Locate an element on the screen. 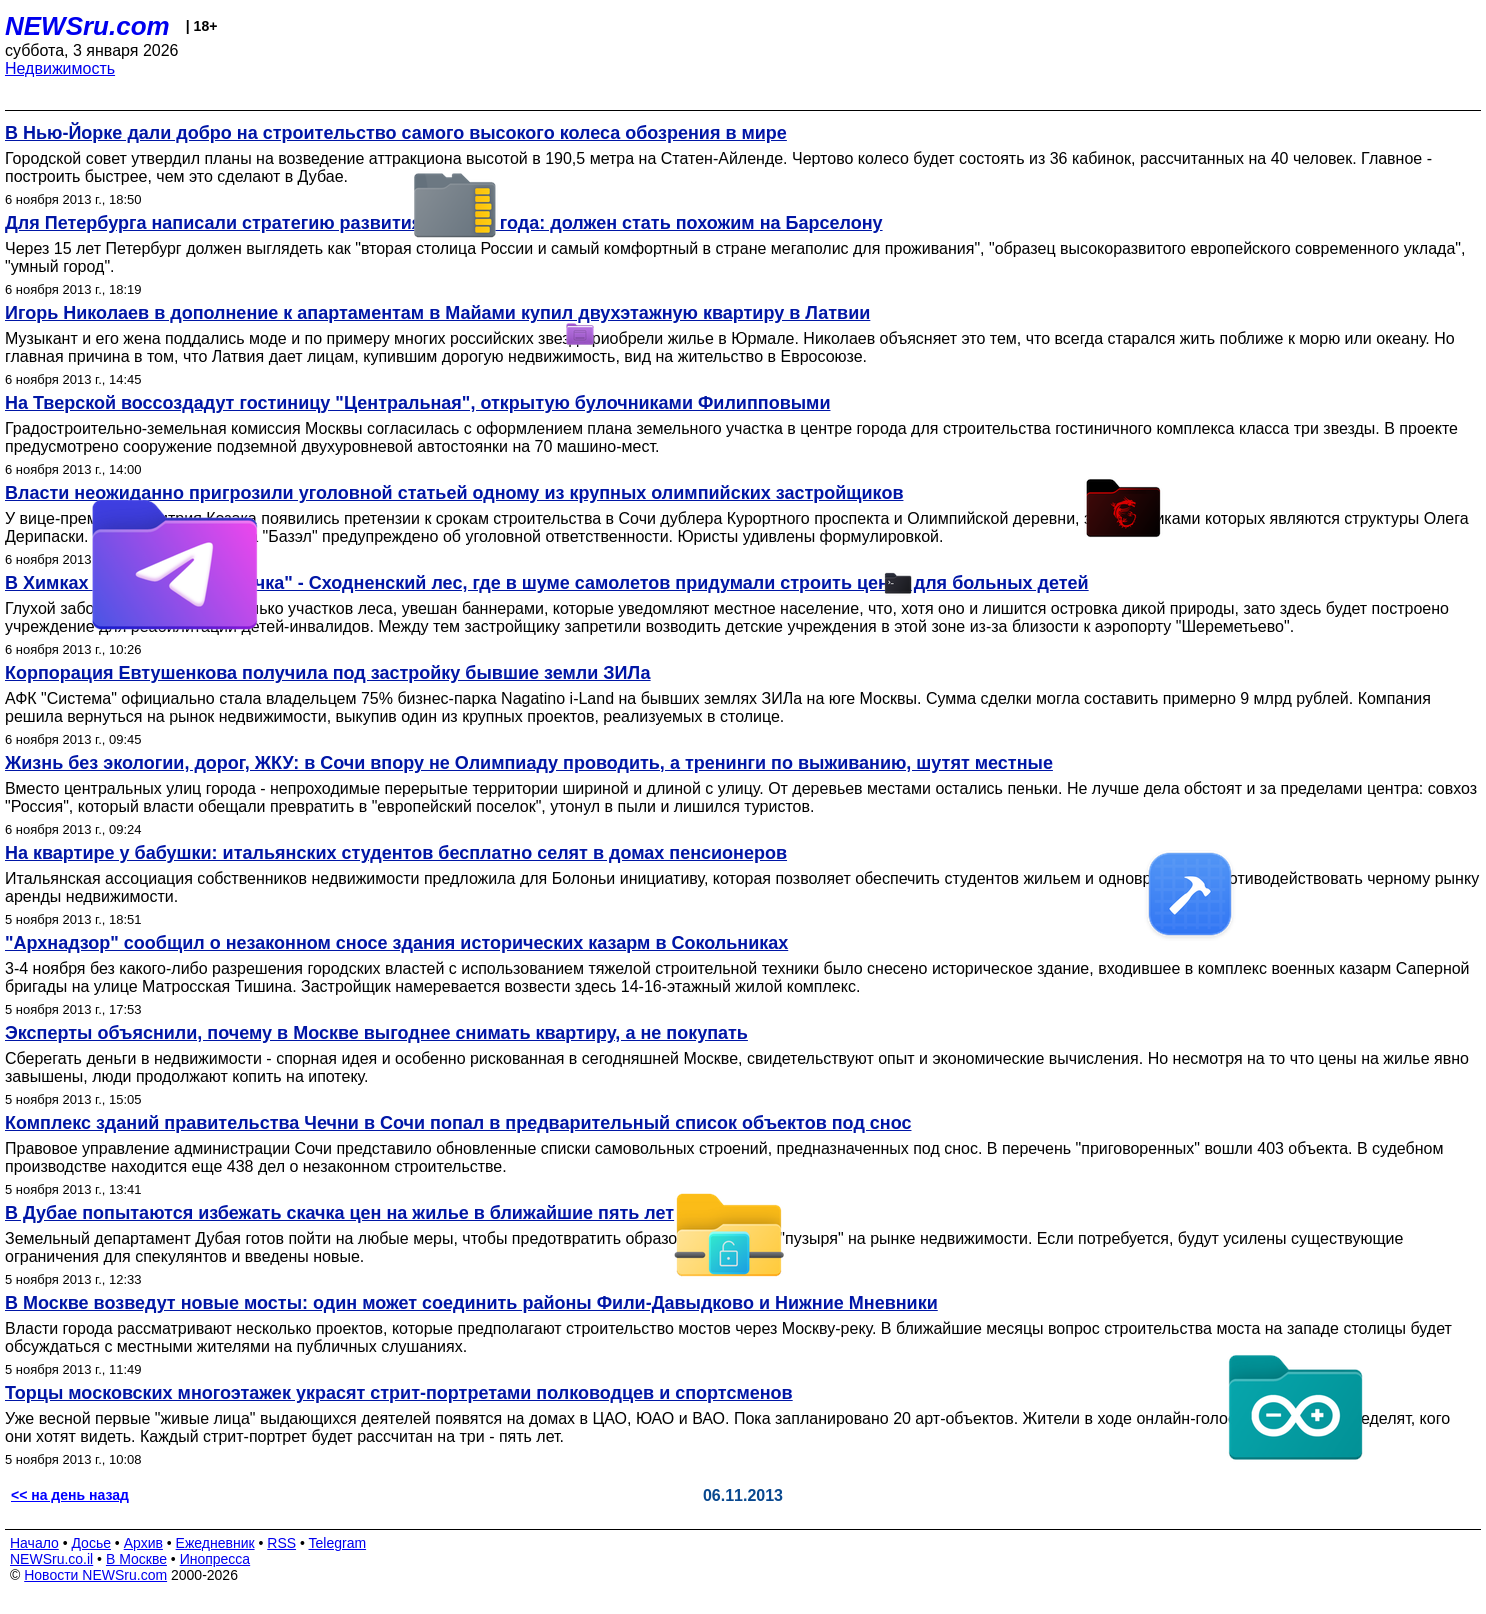 The height and width of the screenshot is (1614, 1486). open telegram downloads folder is located at coordinates (174, 569).